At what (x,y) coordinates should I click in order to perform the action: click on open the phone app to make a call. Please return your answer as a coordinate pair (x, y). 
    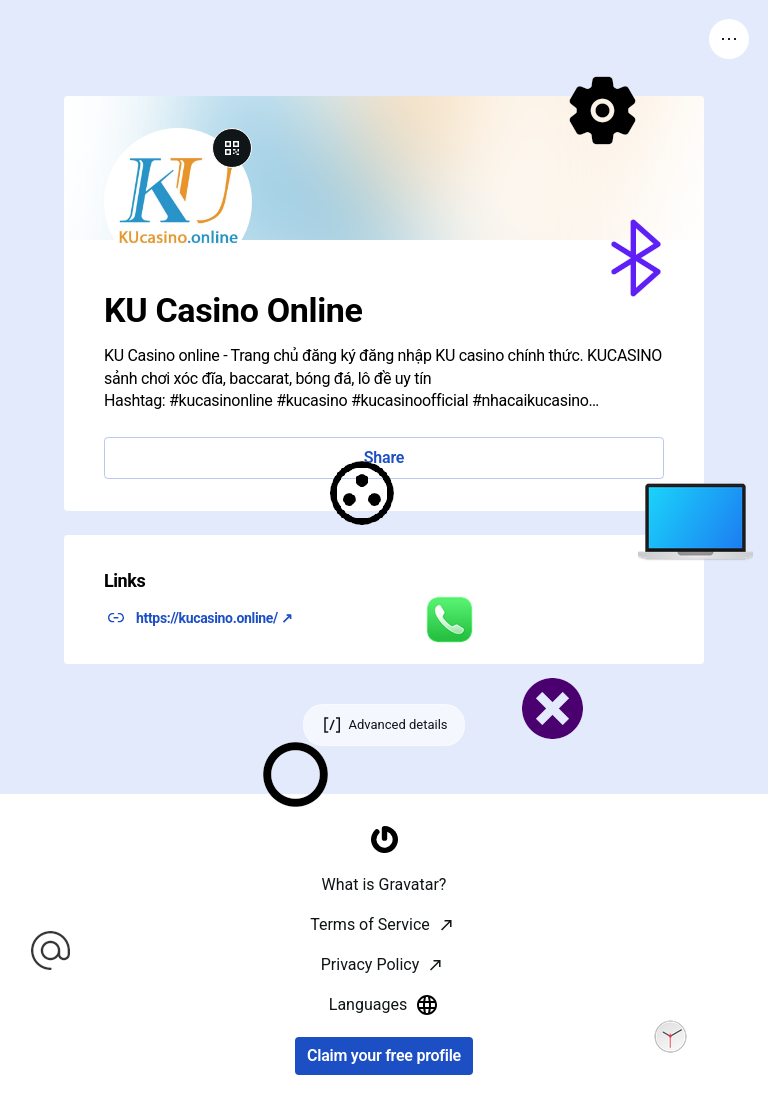
    Looking at the image, I should click on (449, 619).